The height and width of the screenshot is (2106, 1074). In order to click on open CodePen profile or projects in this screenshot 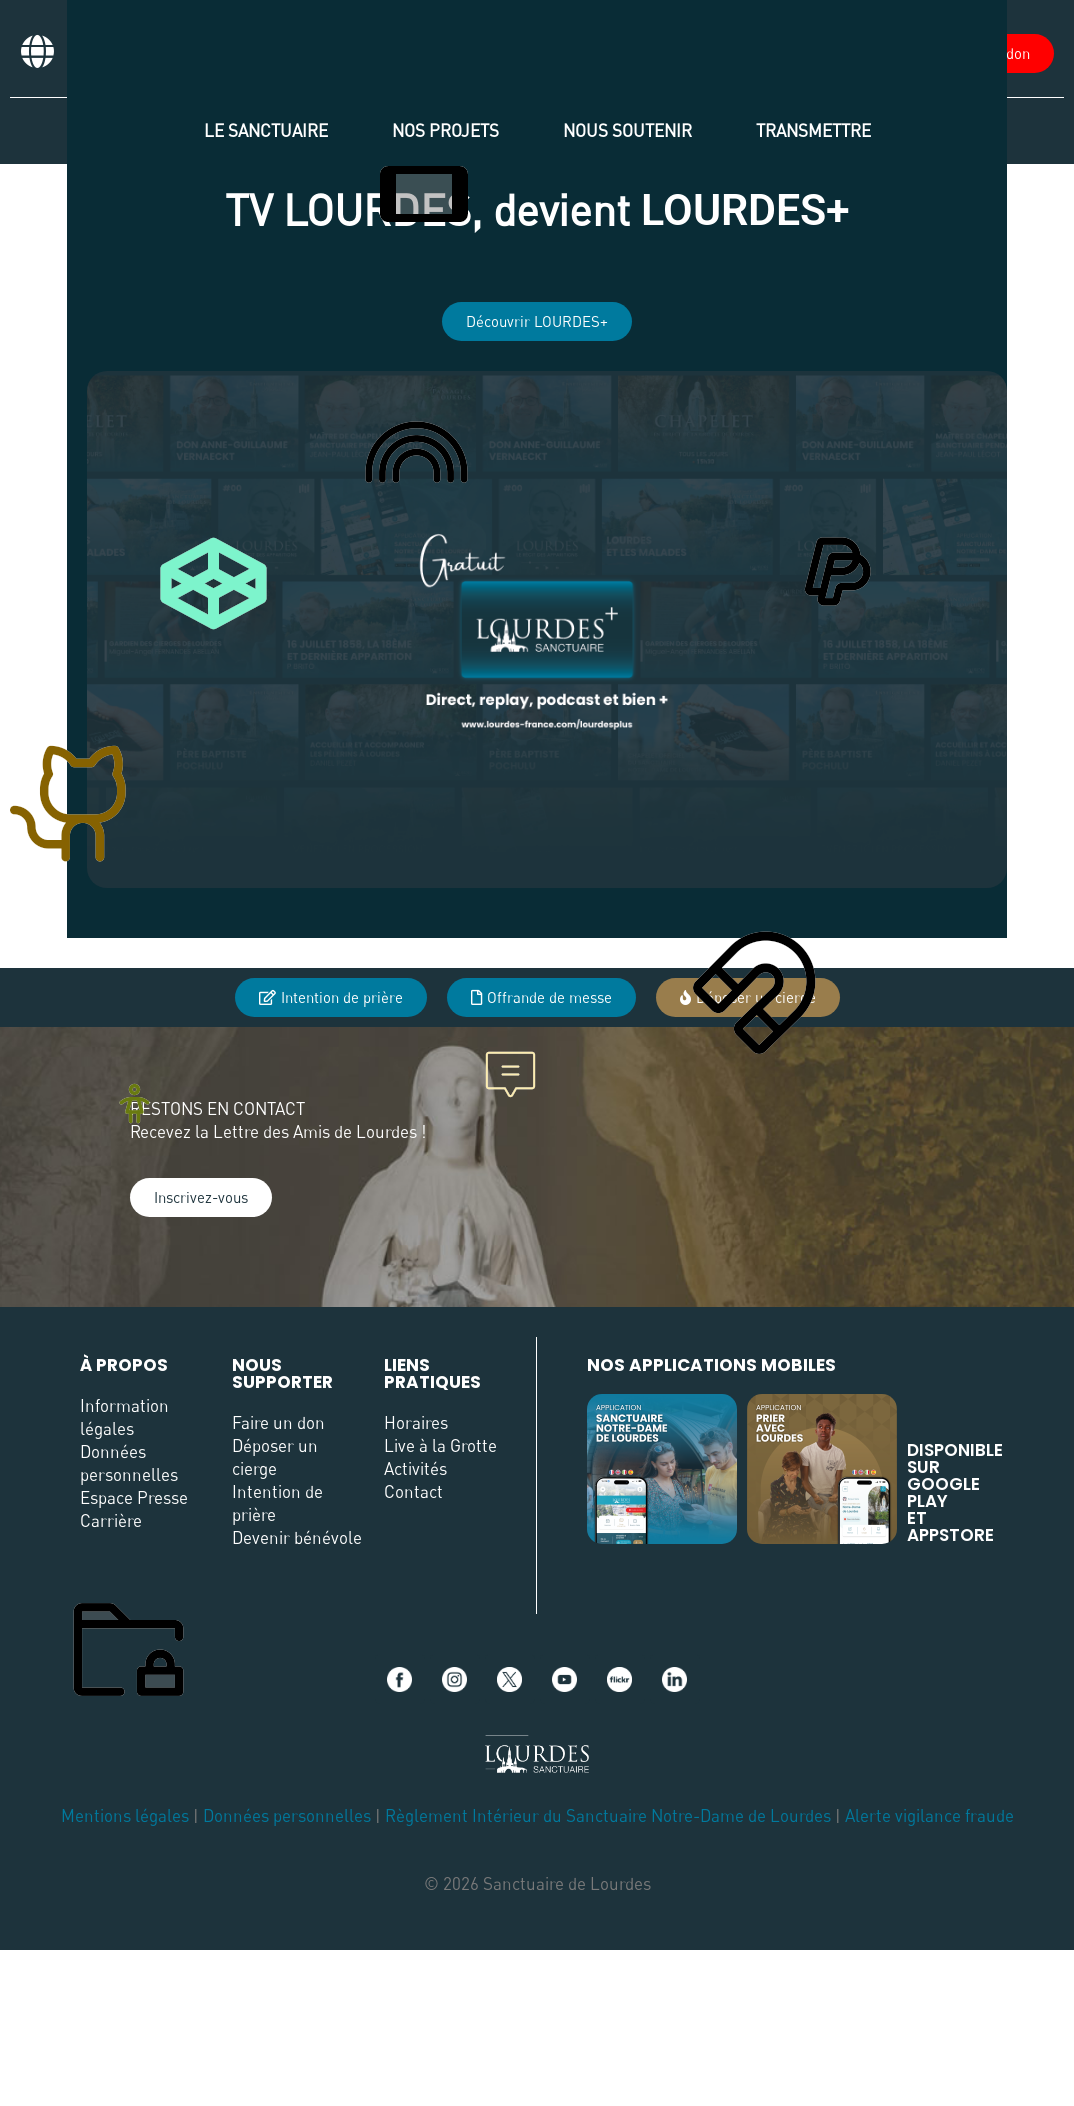, I will do `click(213, 583)`.